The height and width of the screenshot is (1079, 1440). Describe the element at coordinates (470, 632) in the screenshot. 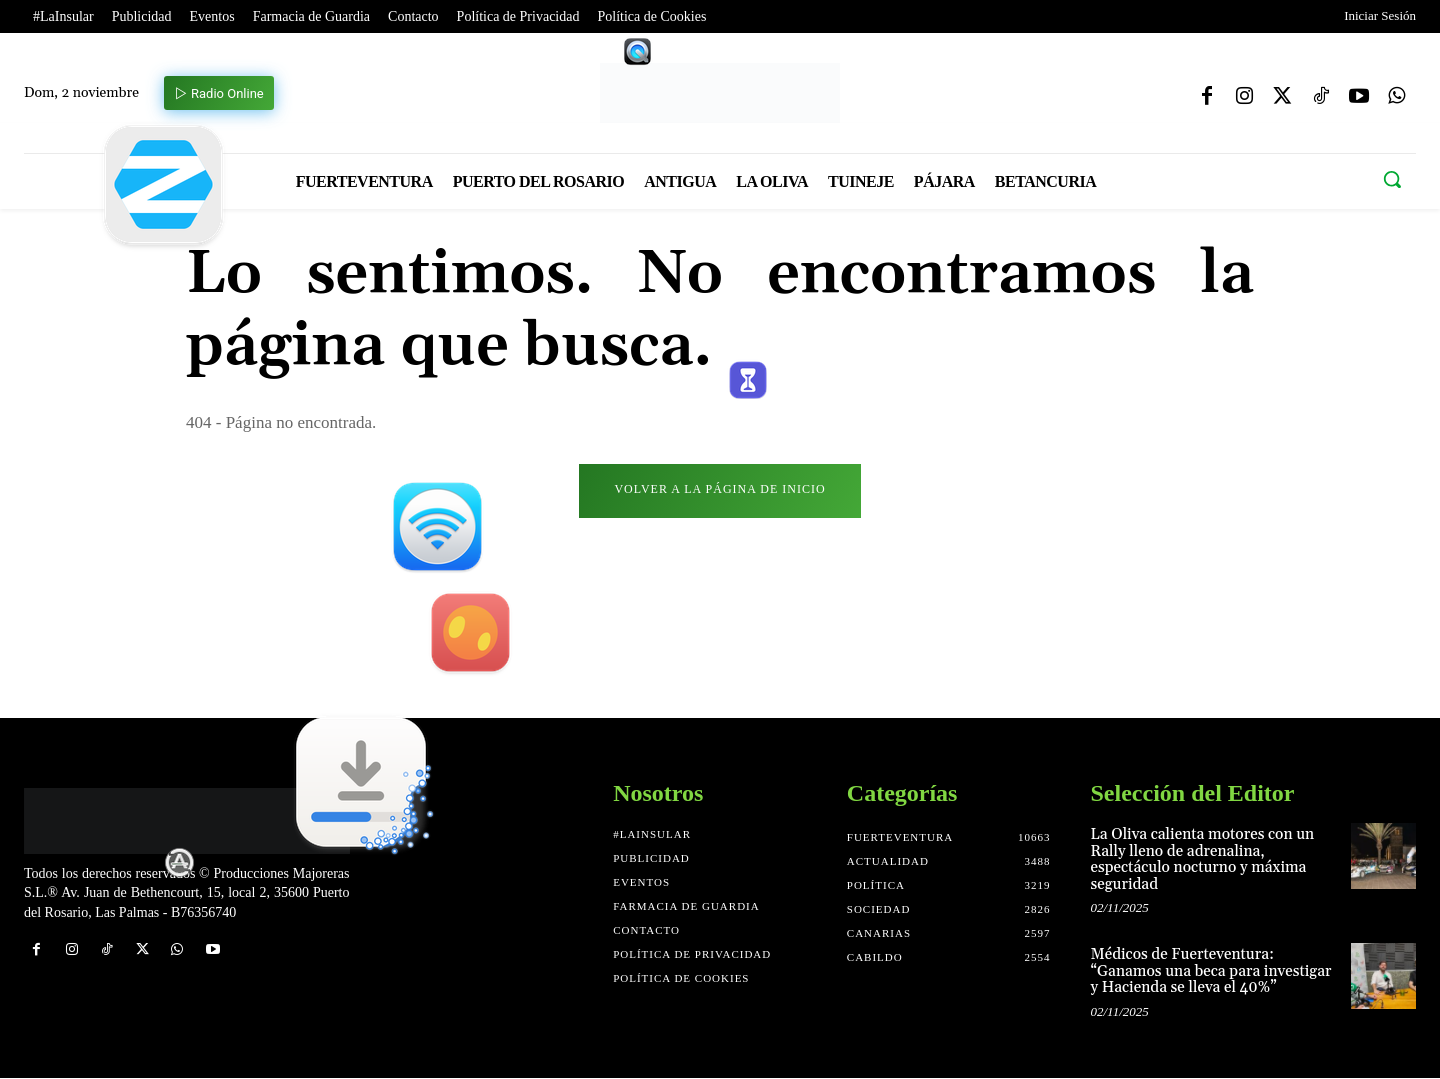

I see `open AntaresSQL database management app` at that location.